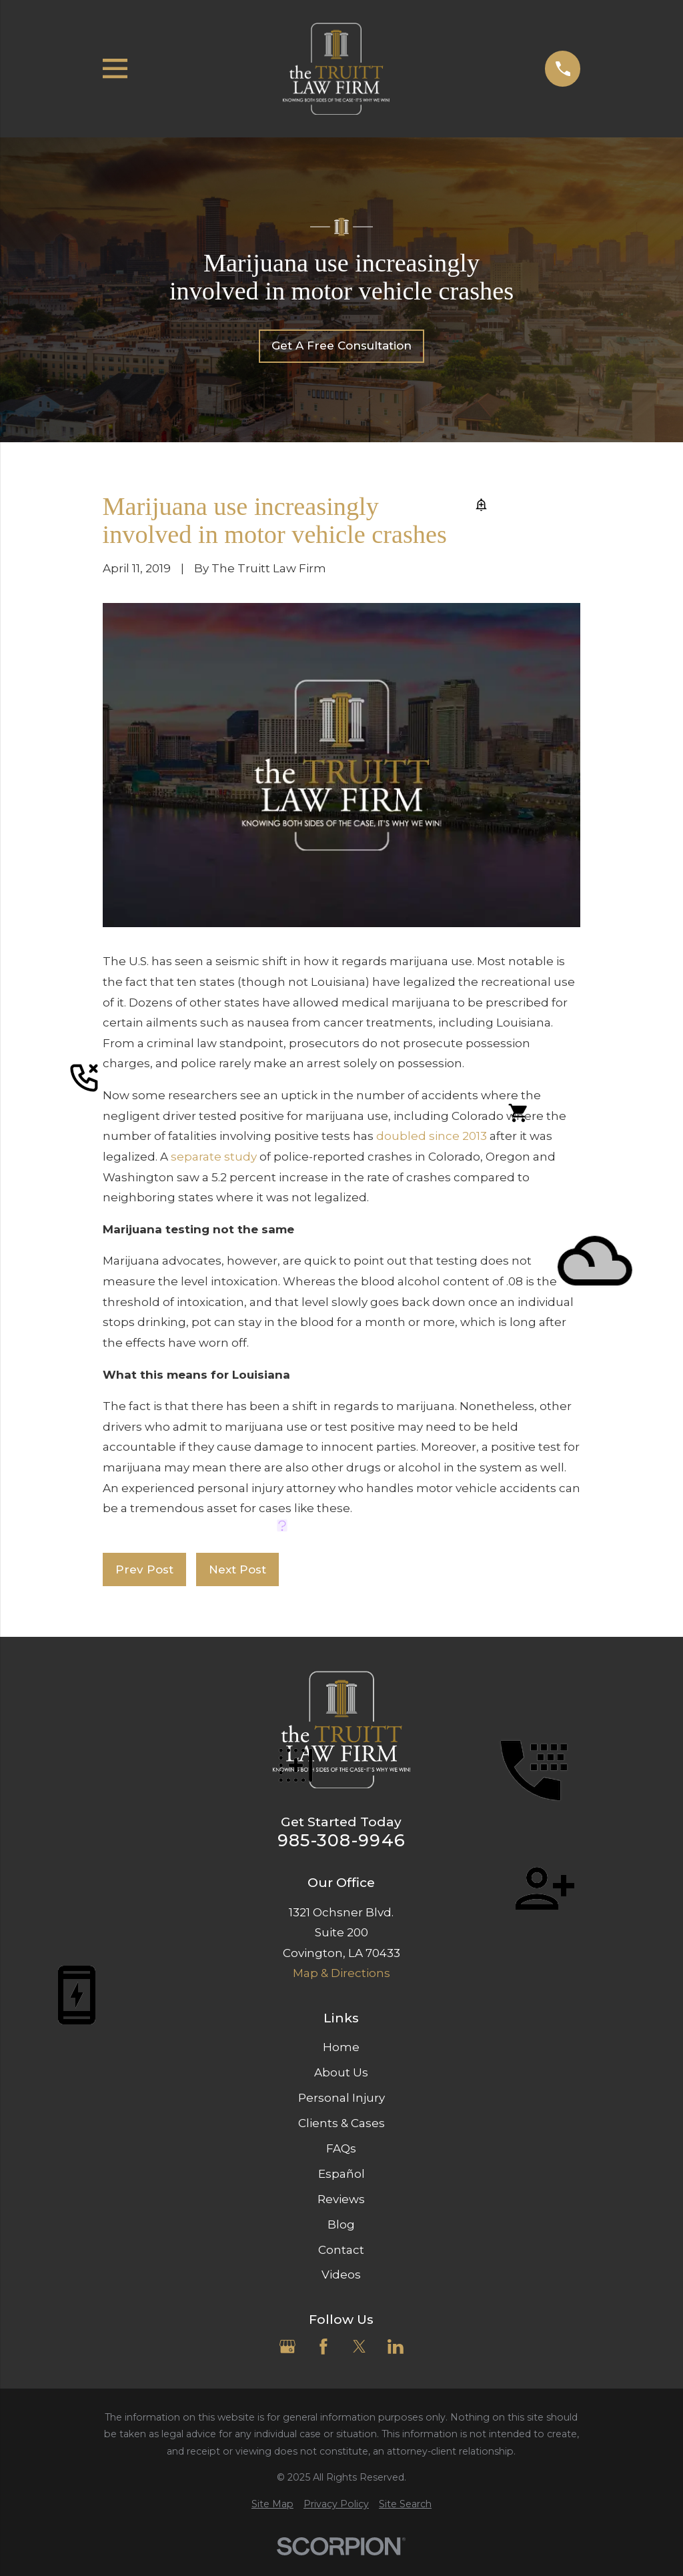 Image resolution: width=683 pixels, height=2576 pixels. Describe the element at coordinates (518, 1113) in the screenshot. I see `view nearby grocery stores` at that location.